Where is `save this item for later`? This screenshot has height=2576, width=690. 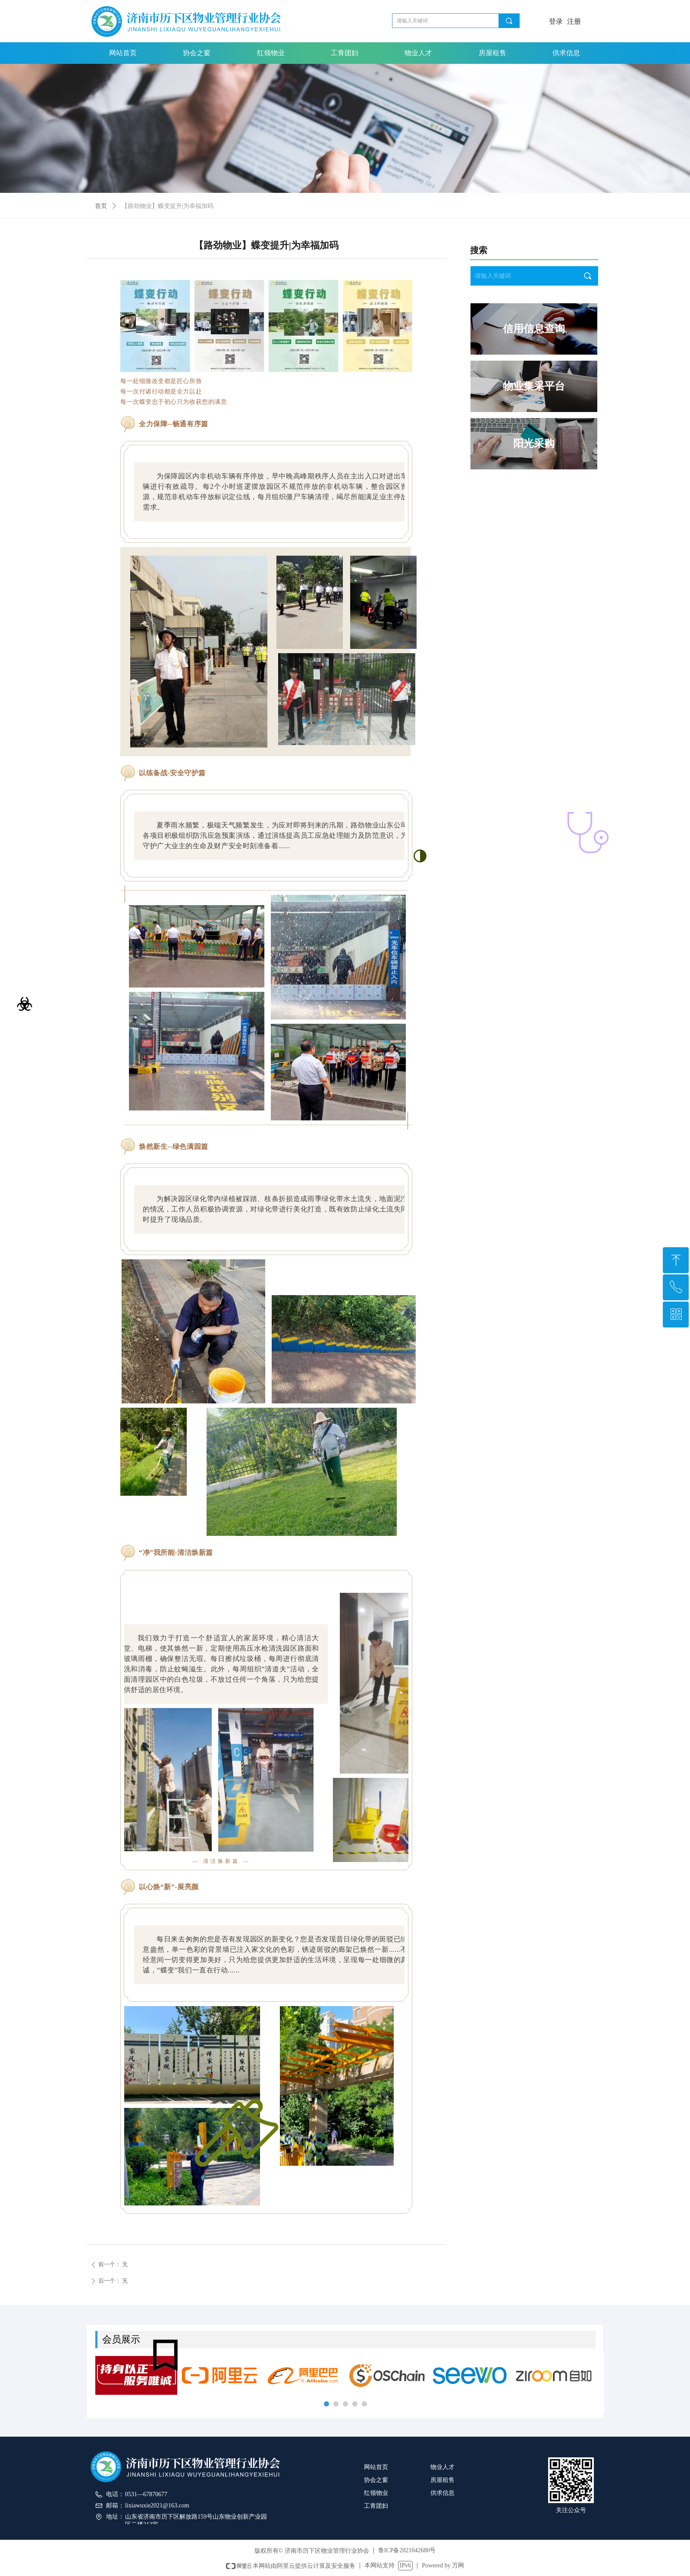
save this item for later is located at coordinates (165, 2355).